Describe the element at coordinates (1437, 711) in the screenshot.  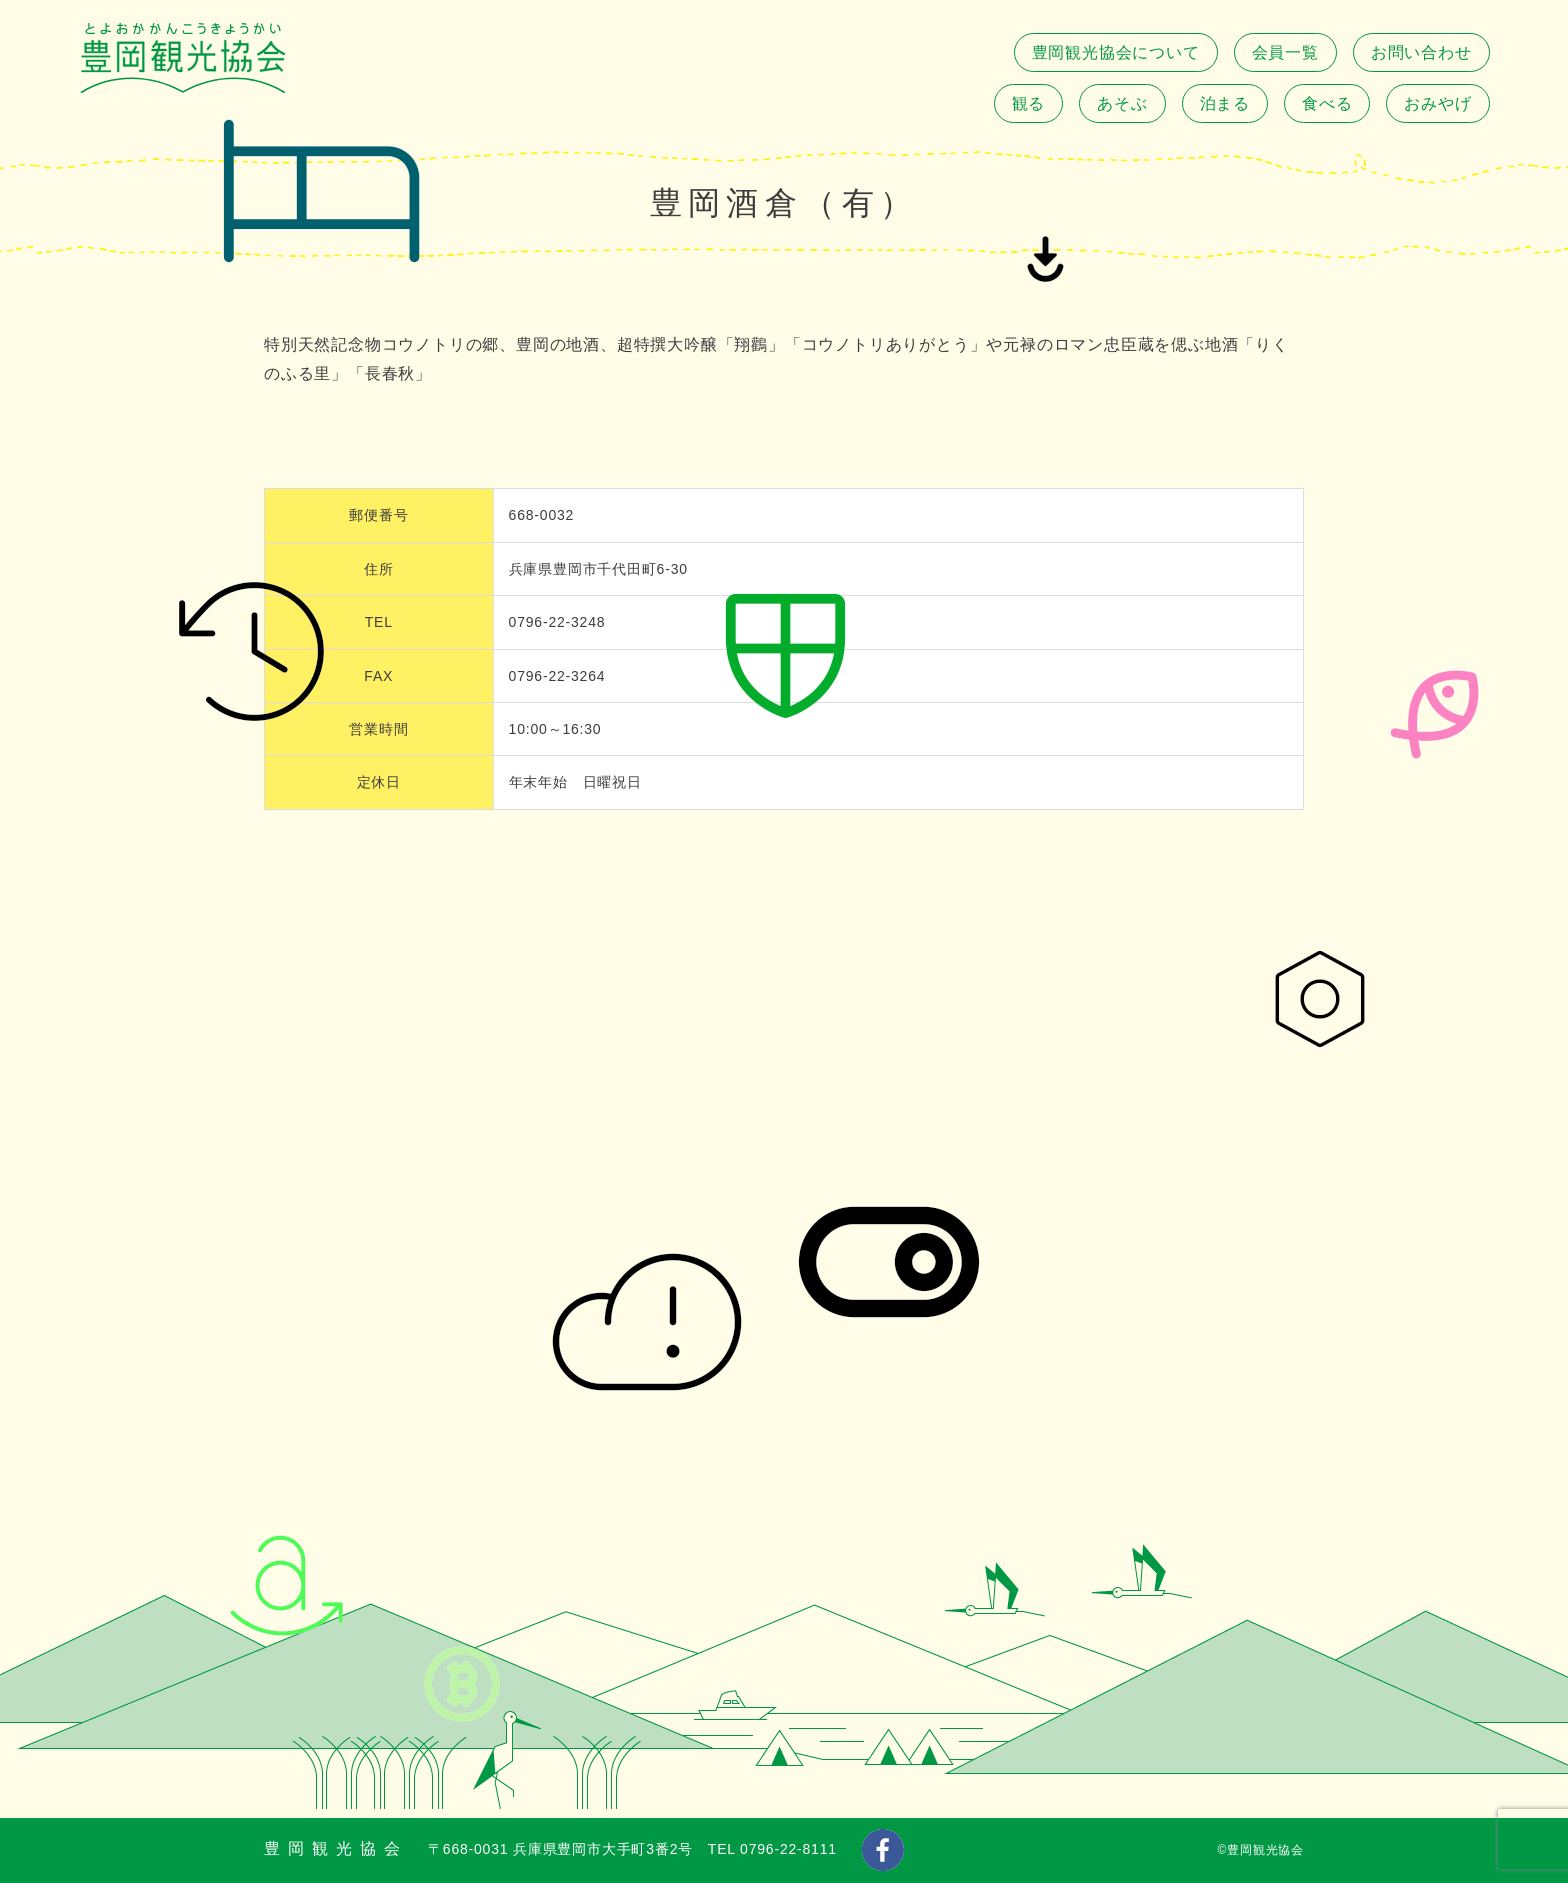
I see `indicates seafood or fish-related content` at that location.